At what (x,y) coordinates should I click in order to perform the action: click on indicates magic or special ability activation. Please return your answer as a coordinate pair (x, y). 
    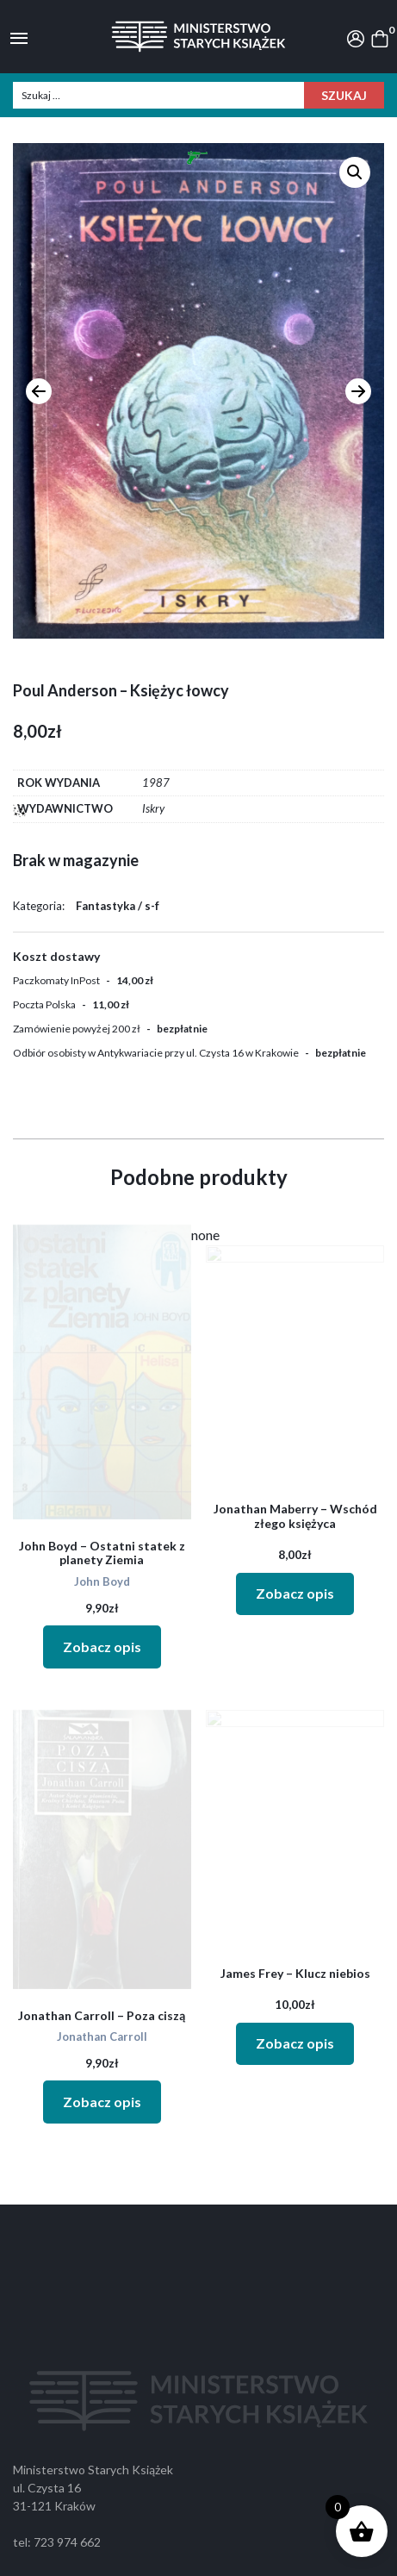
    Looking at the image, I should click on (19, 810).